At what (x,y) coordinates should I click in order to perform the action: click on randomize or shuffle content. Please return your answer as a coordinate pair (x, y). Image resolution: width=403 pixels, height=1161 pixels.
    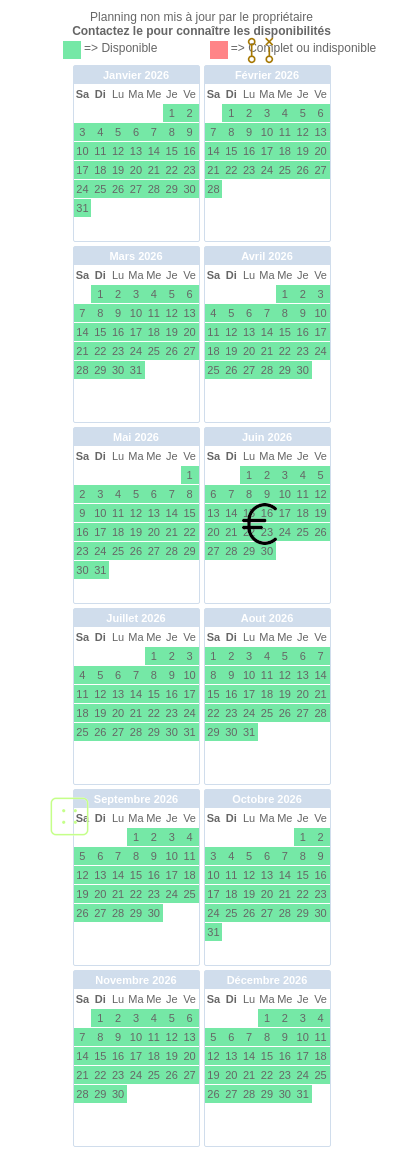
    Looking at the image, I should click on (69, 816).